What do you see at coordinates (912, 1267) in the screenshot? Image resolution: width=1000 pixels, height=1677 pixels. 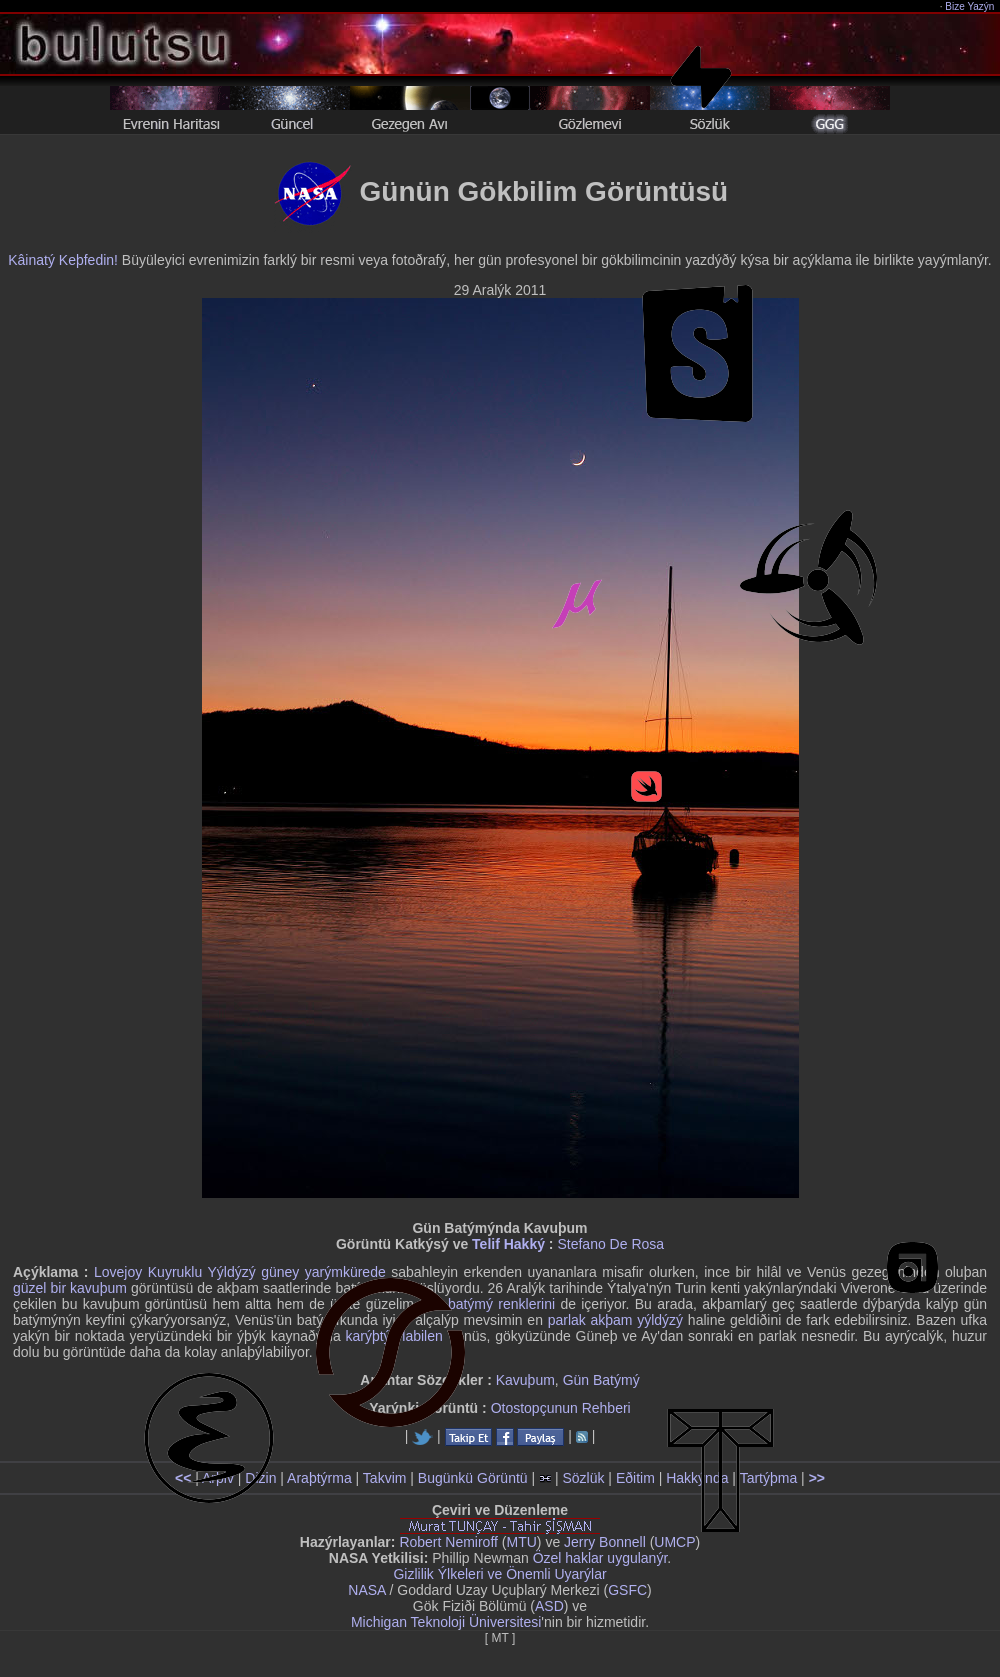 I see `abstract app logo` at bounding box center [912, 1267].